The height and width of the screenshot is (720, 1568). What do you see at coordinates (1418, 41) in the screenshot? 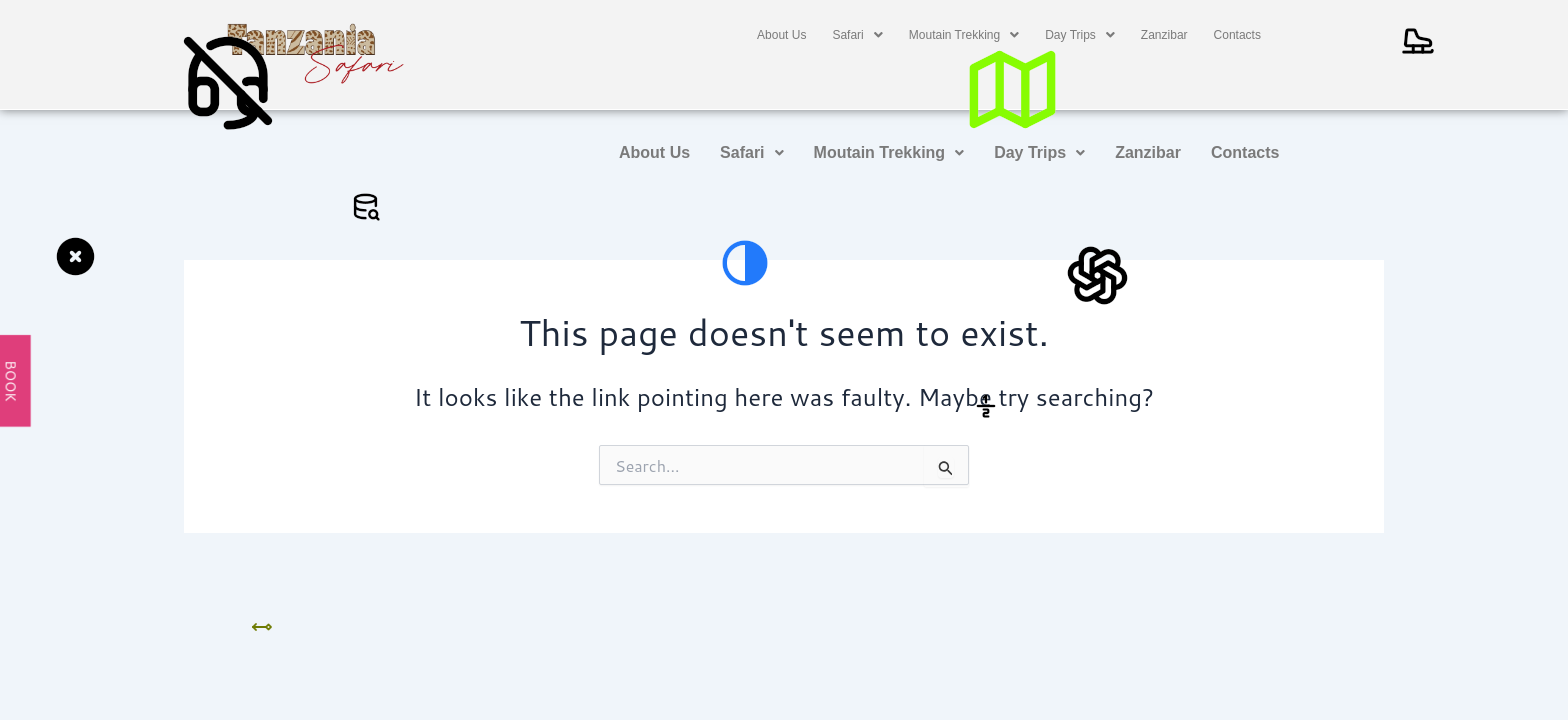
I see `view ice skating activities or rinks` at bounding box center [1418, 41].